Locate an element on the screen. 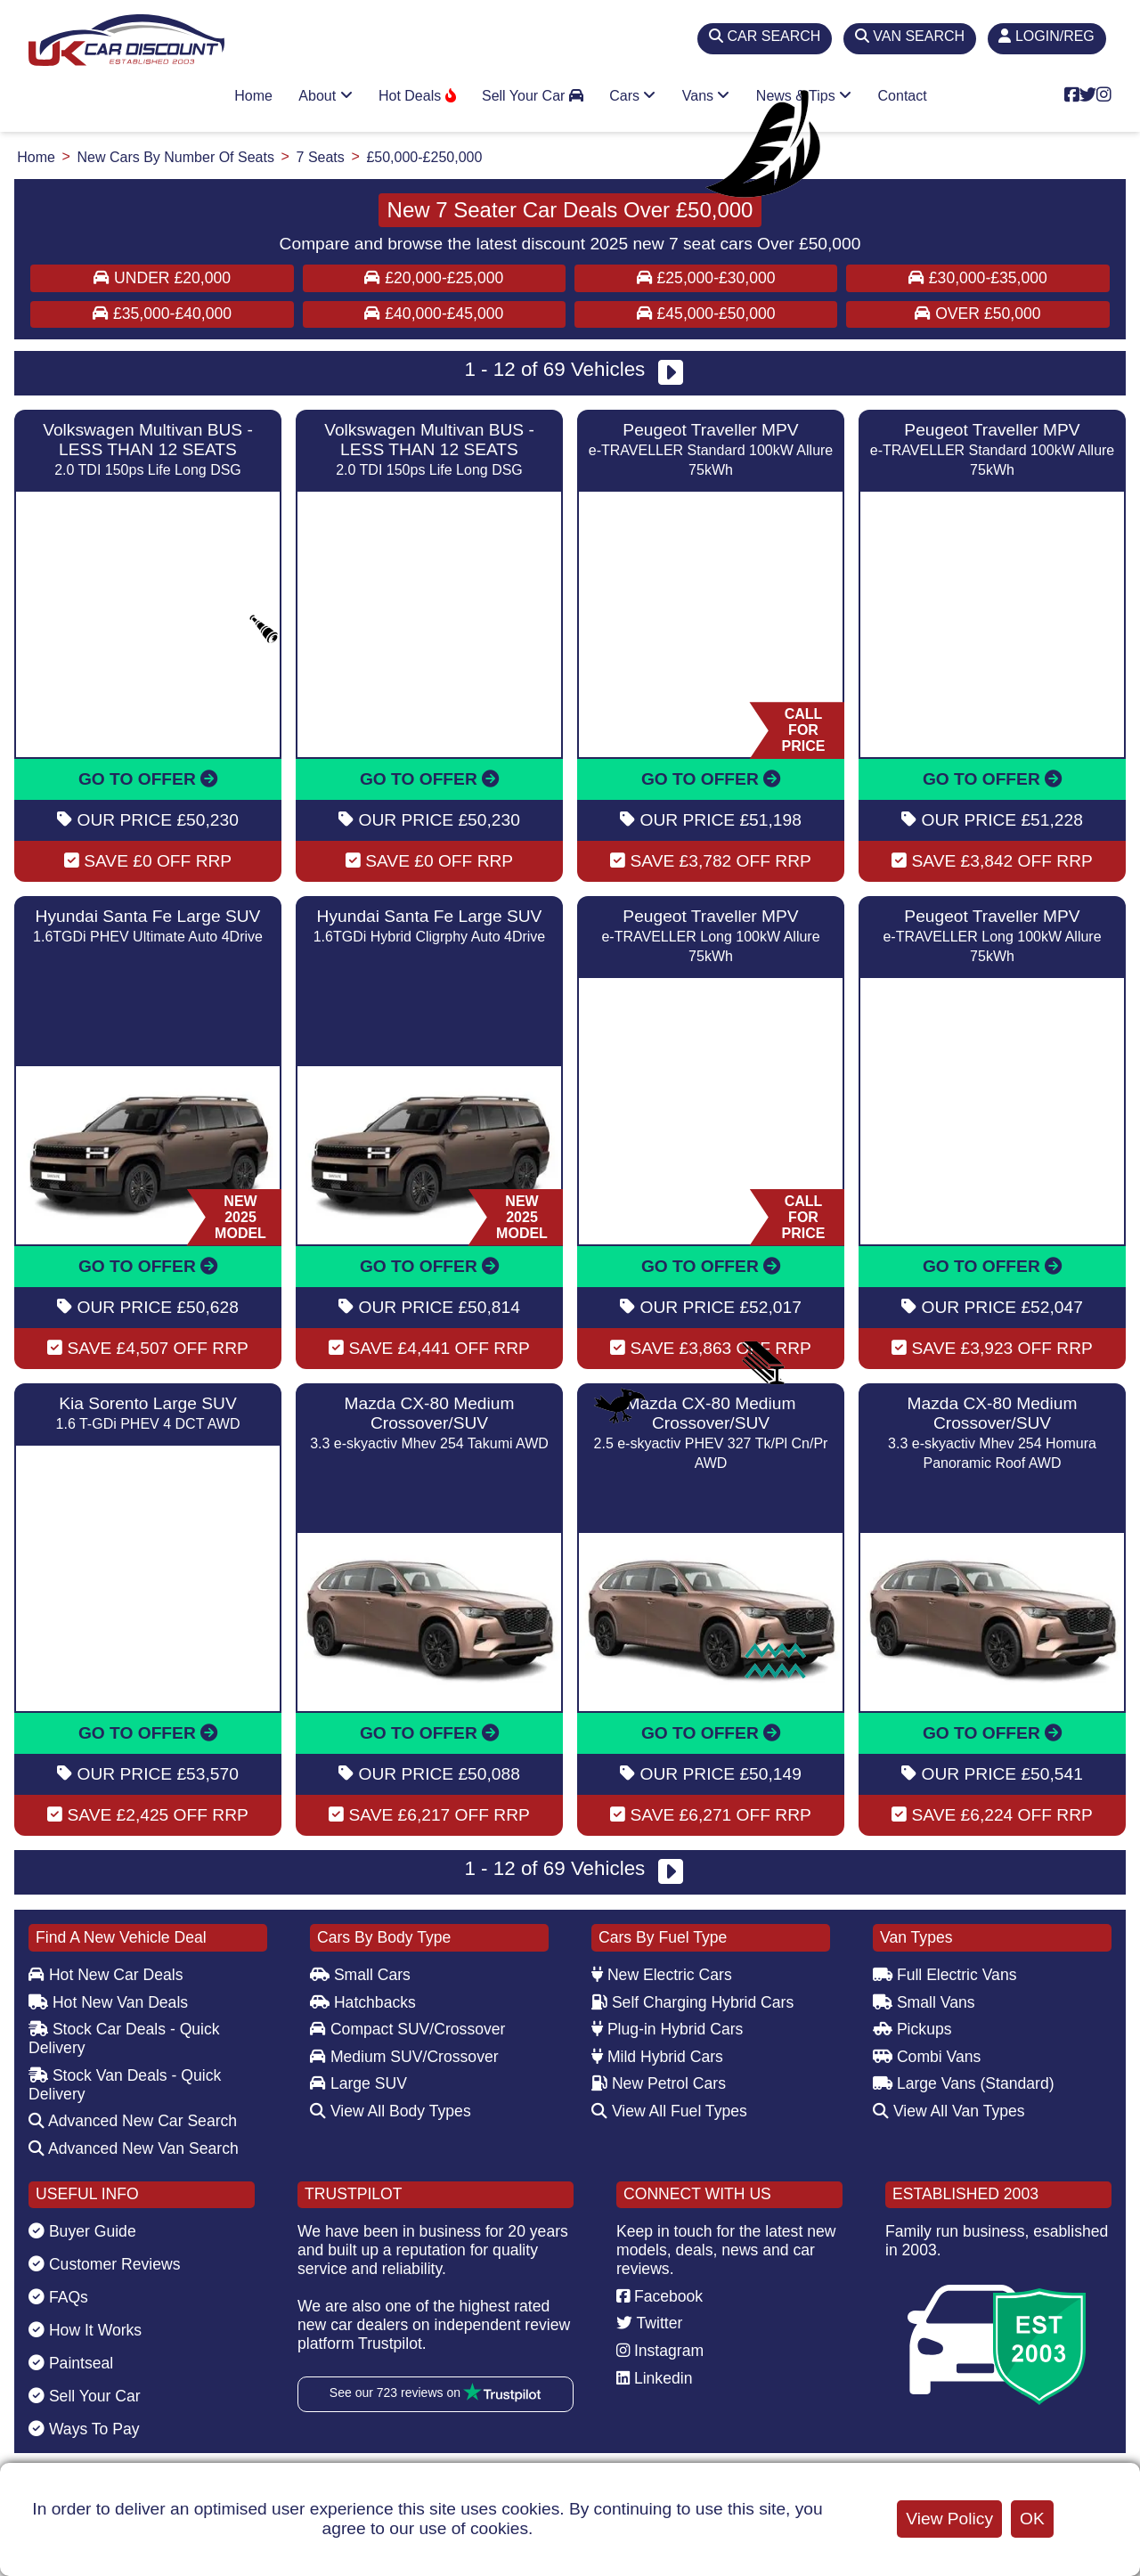 Image resolution: width=1140 pixels, height=2576 pixels. search or explore content is located at coordinates (264, 629).